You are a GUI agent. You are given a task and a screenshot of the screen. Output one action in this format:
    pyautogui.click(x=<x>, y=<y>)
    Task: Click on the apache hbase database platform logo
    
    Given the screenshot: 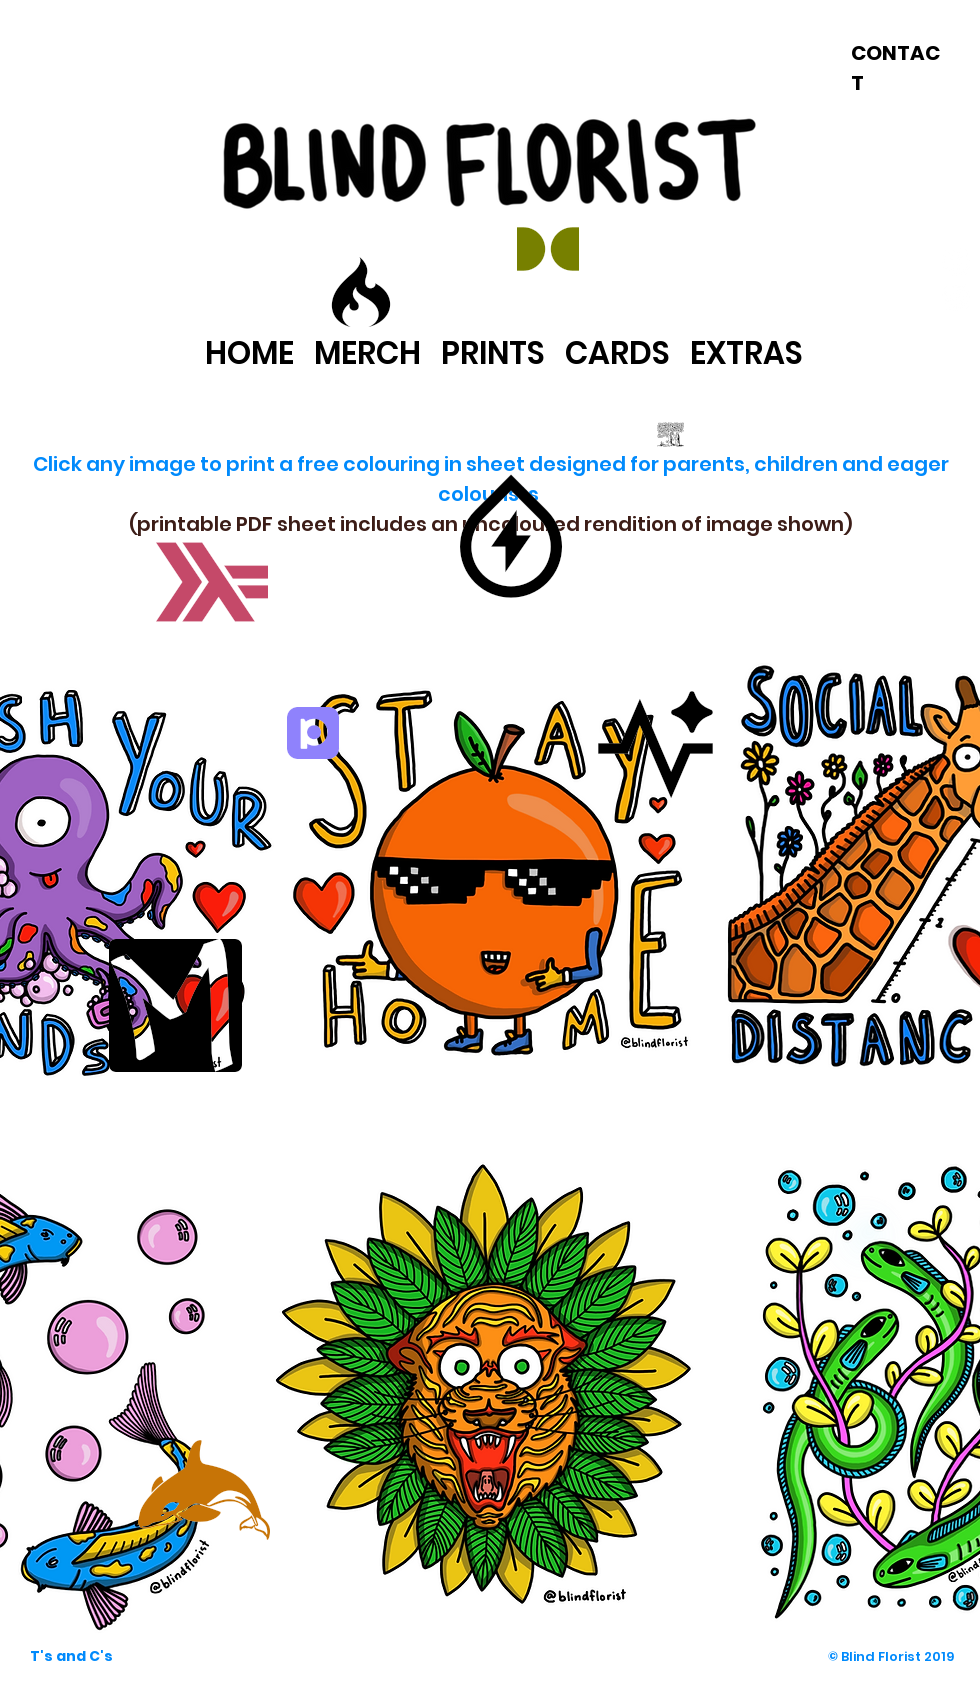 What is the action you would take?
    pyautogui.click(x=204, y=1490)
    